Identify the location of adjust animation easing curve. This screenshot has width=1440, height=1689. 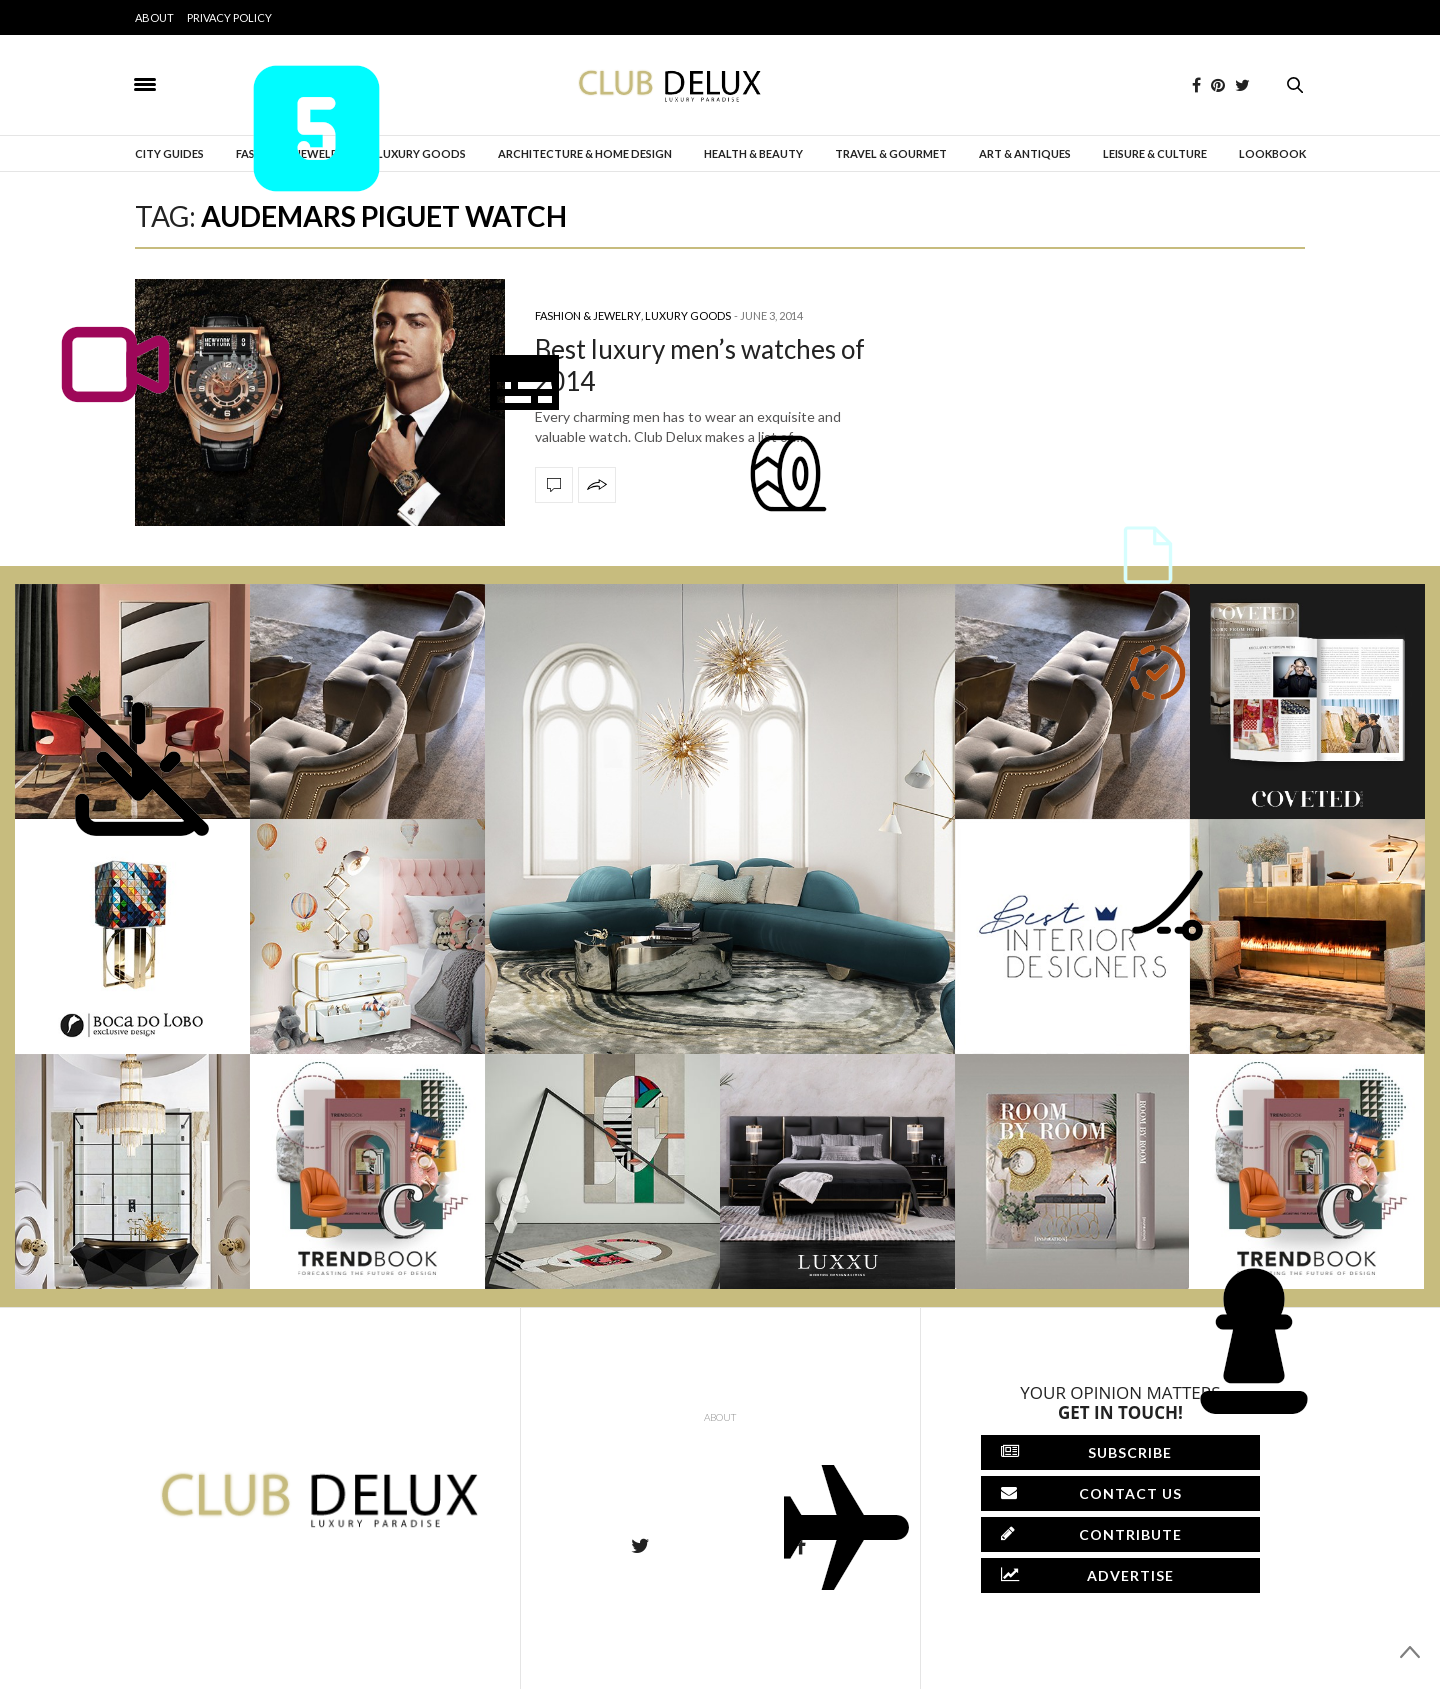
(1167, 905).